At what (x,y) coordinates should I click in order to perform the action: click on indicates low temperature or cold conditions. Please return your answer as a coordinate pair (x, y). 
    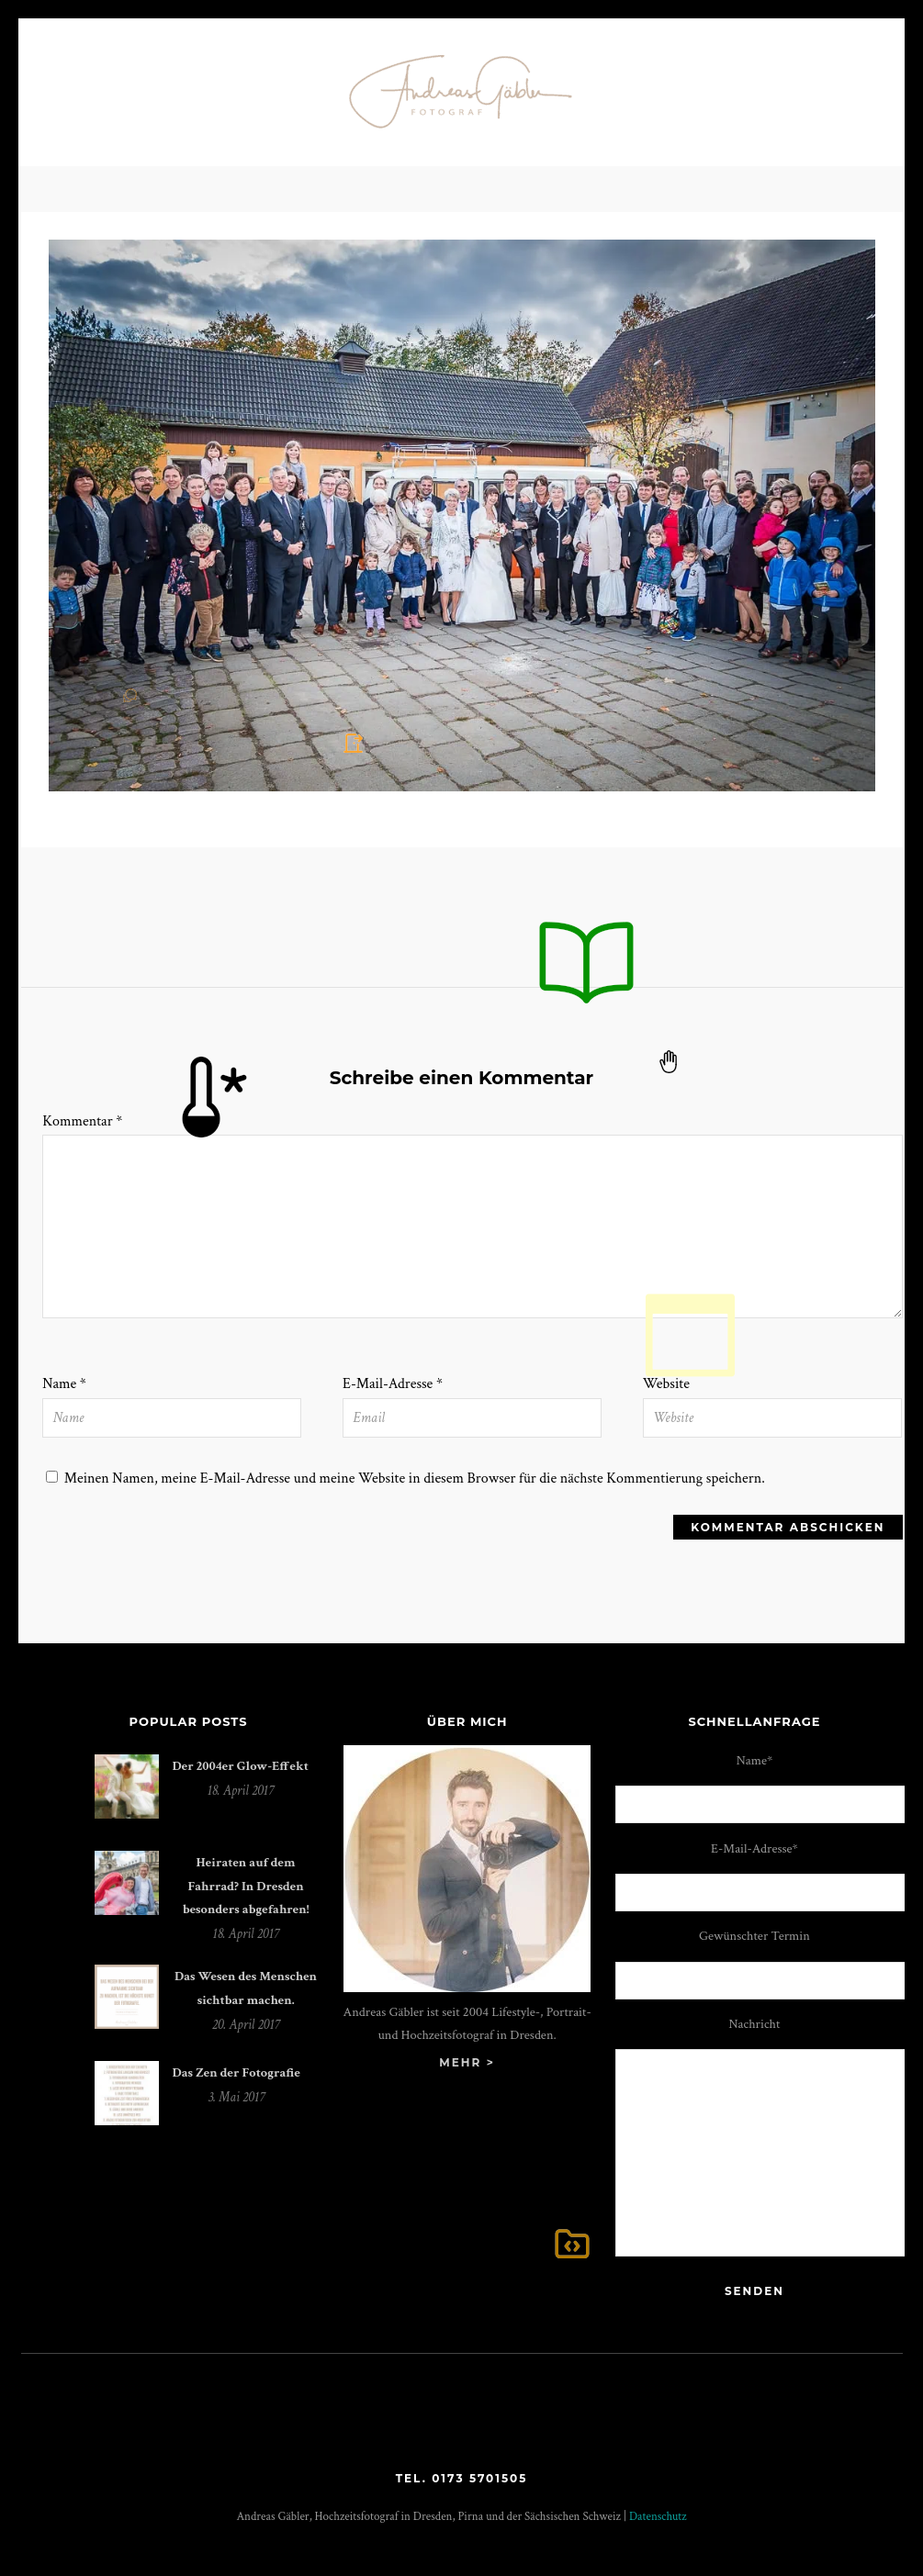
    Looking at the image, I should click on (204, 1097).